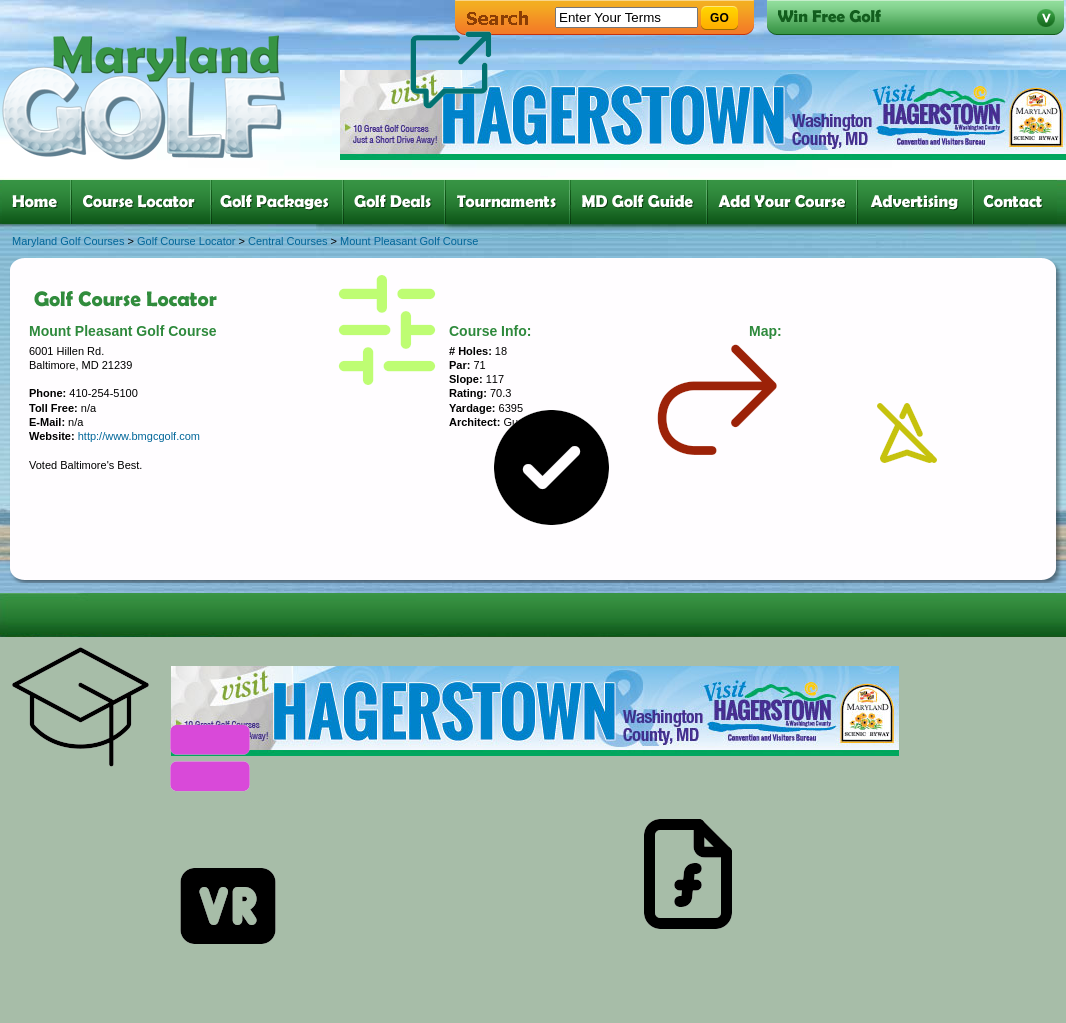 Image resolution: width=1066 pixels, height=1023 pixels. I want to click on view cross-referenced issues or pull requests, so click(449, 70).